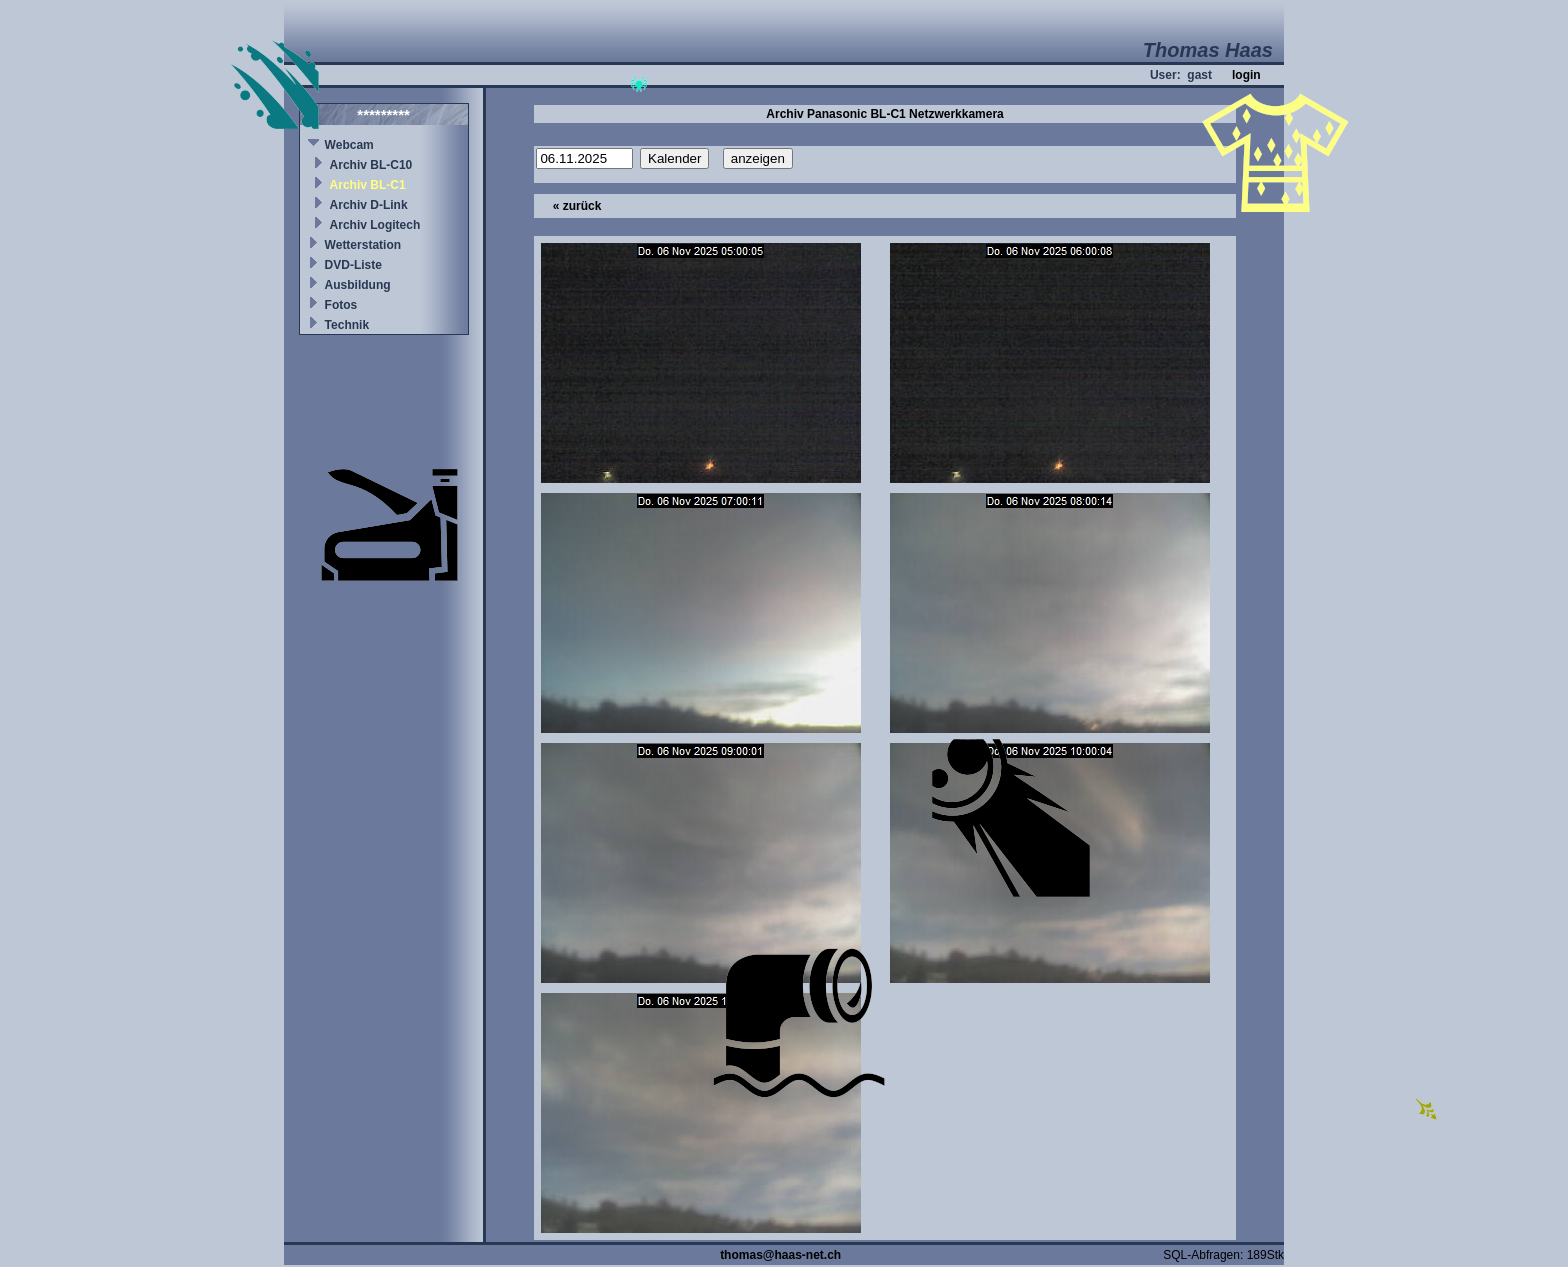  Describe the element at coordinates (1275, 153) in the screenshot. I see `equip armor or defensive gear` at that location.